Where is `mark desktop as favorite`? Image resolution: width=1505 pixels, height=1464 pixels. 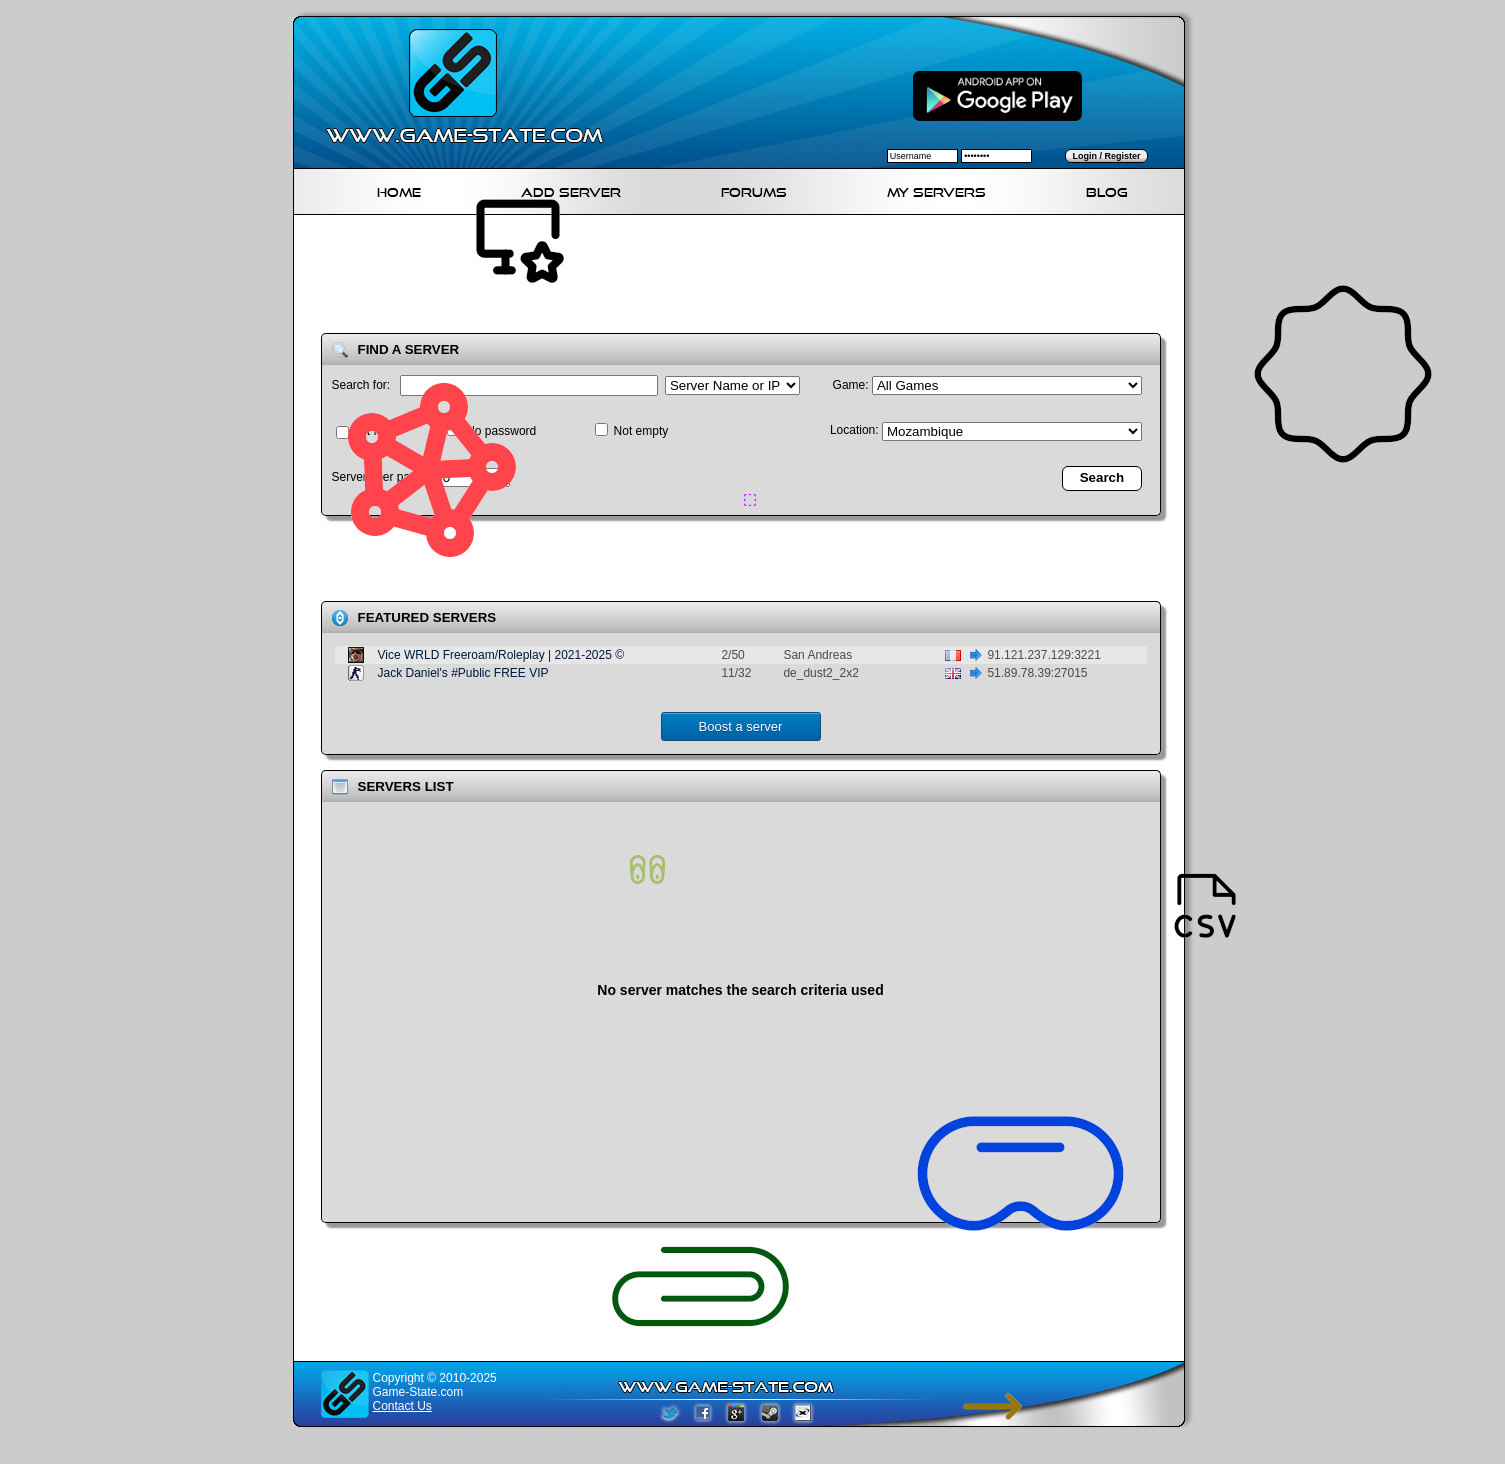 mark desktop as favorite is located at coordinates (518, 237).